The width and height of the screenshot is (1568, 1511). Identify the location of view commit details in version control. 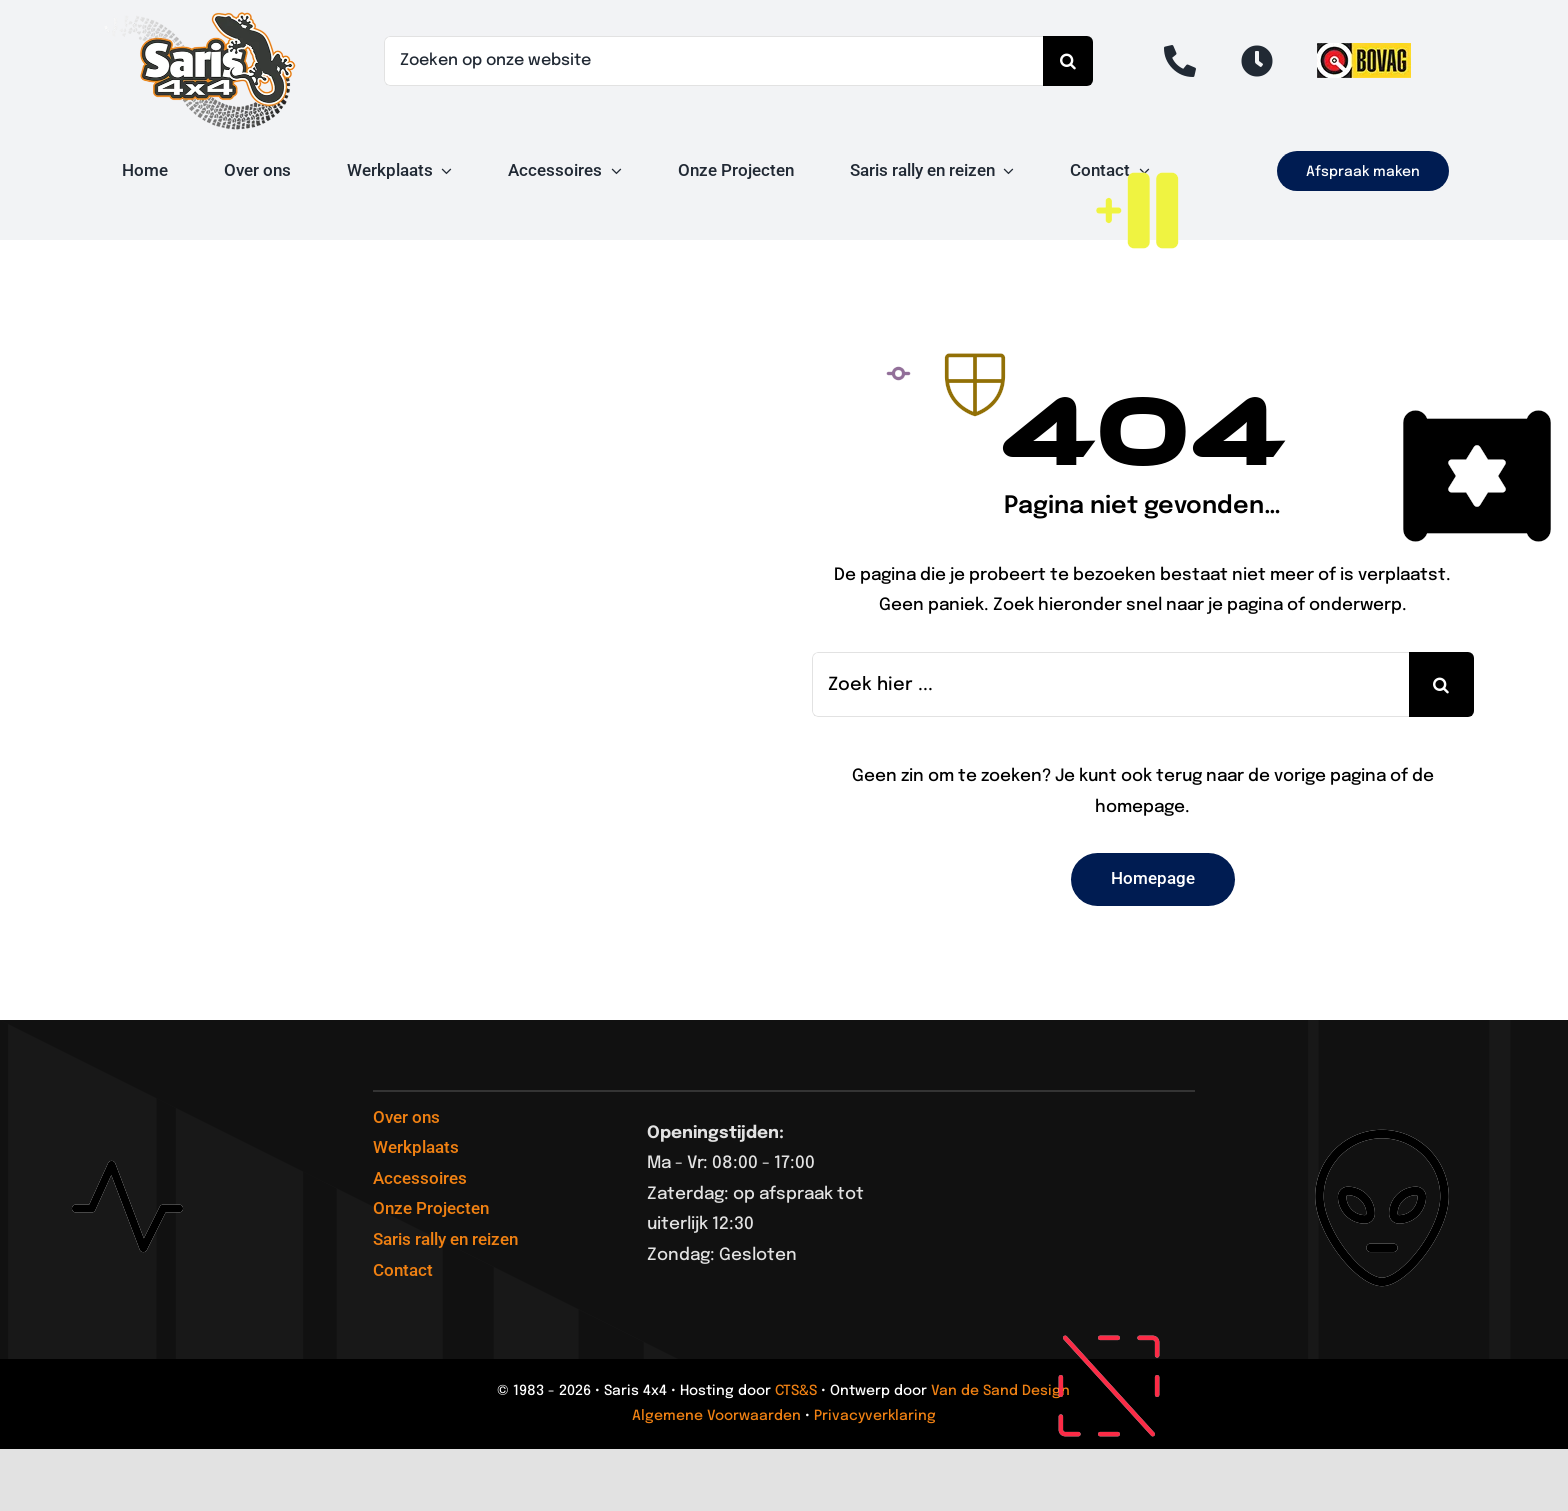
(898, 373).